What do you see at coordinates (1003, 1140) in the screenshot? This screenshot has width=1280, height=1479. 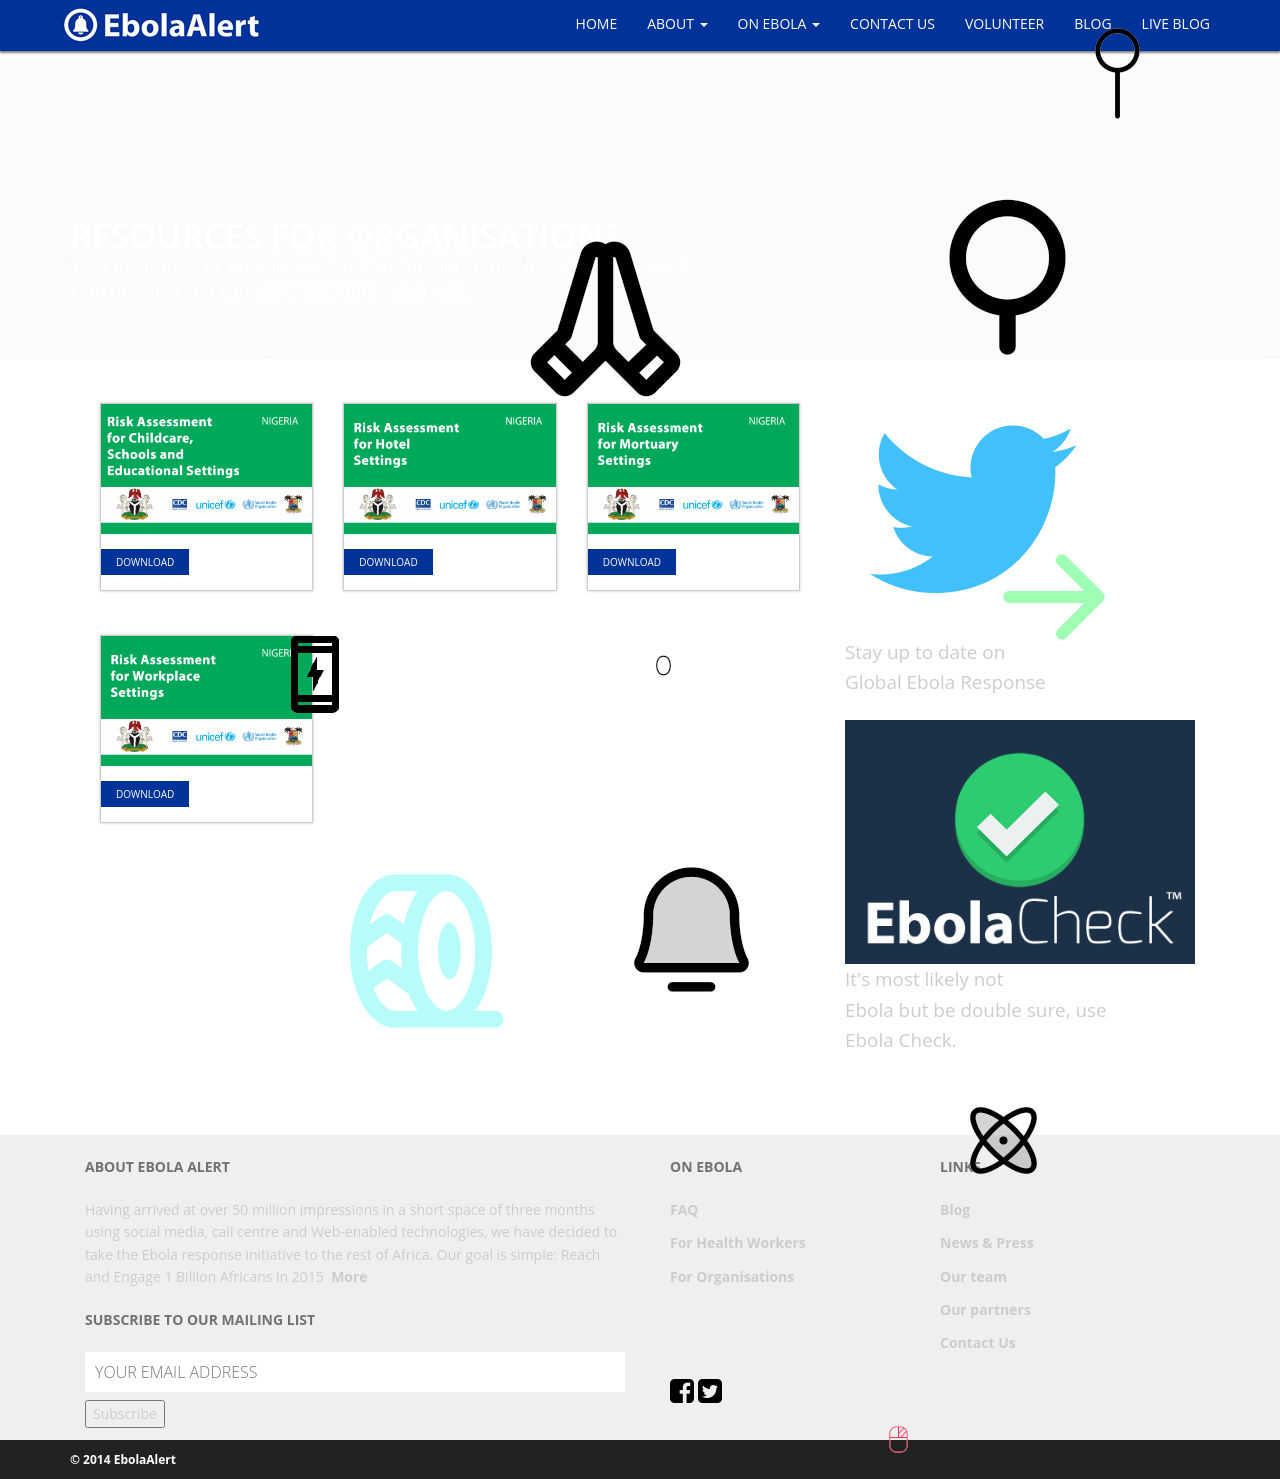 I see `access science or chemistry features` at bounding box center [1003, 1140].